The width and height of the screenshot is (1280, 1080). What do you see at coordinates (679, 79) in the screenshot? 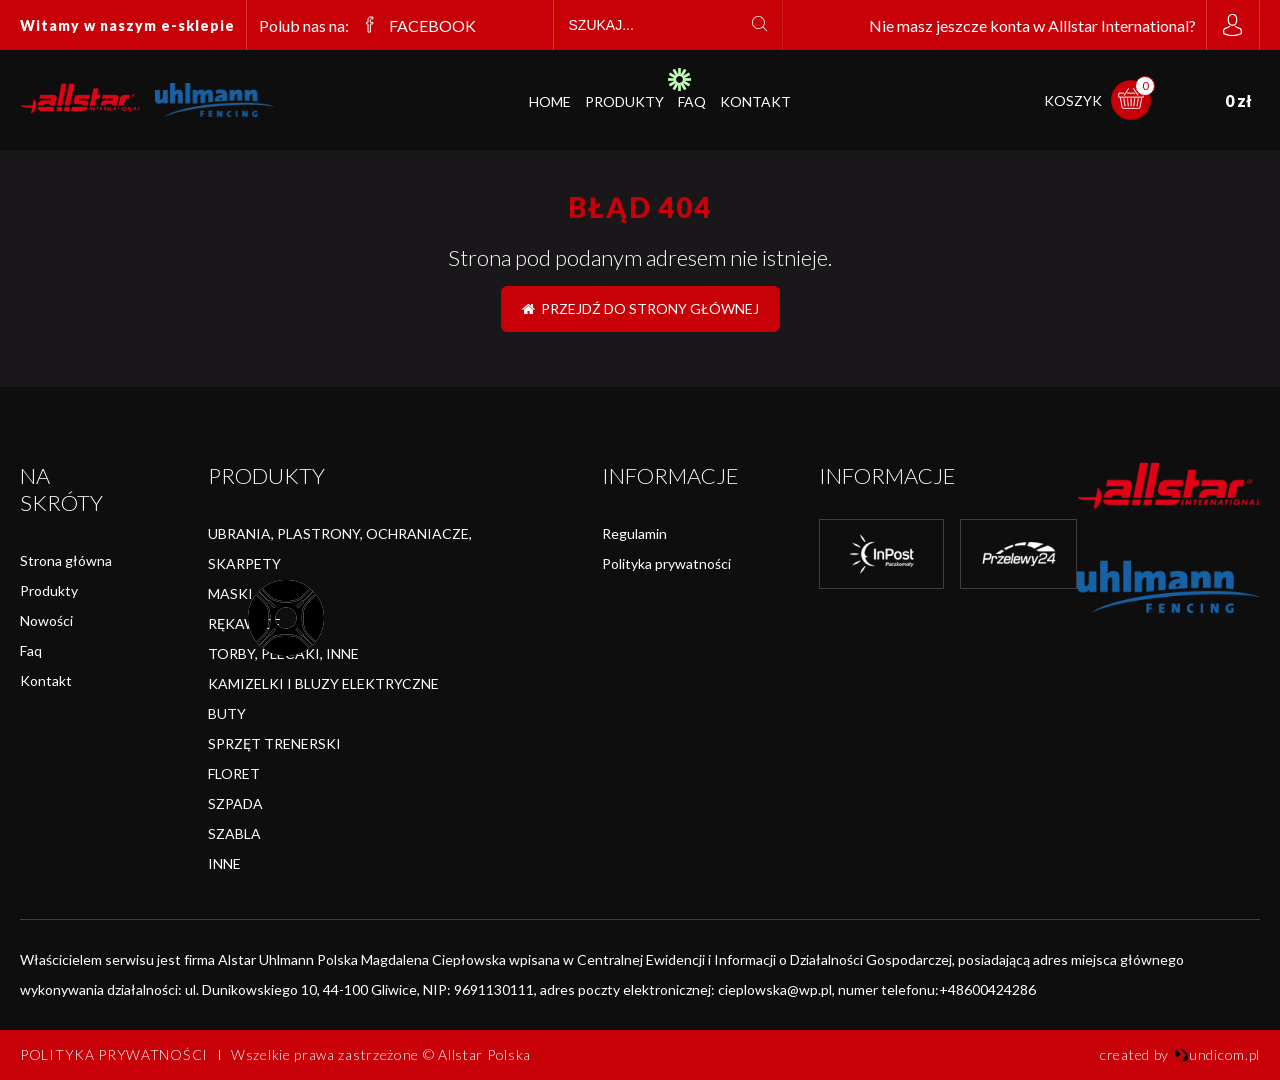
I see `open loom video messaging app` at bounding box center [679, 79].